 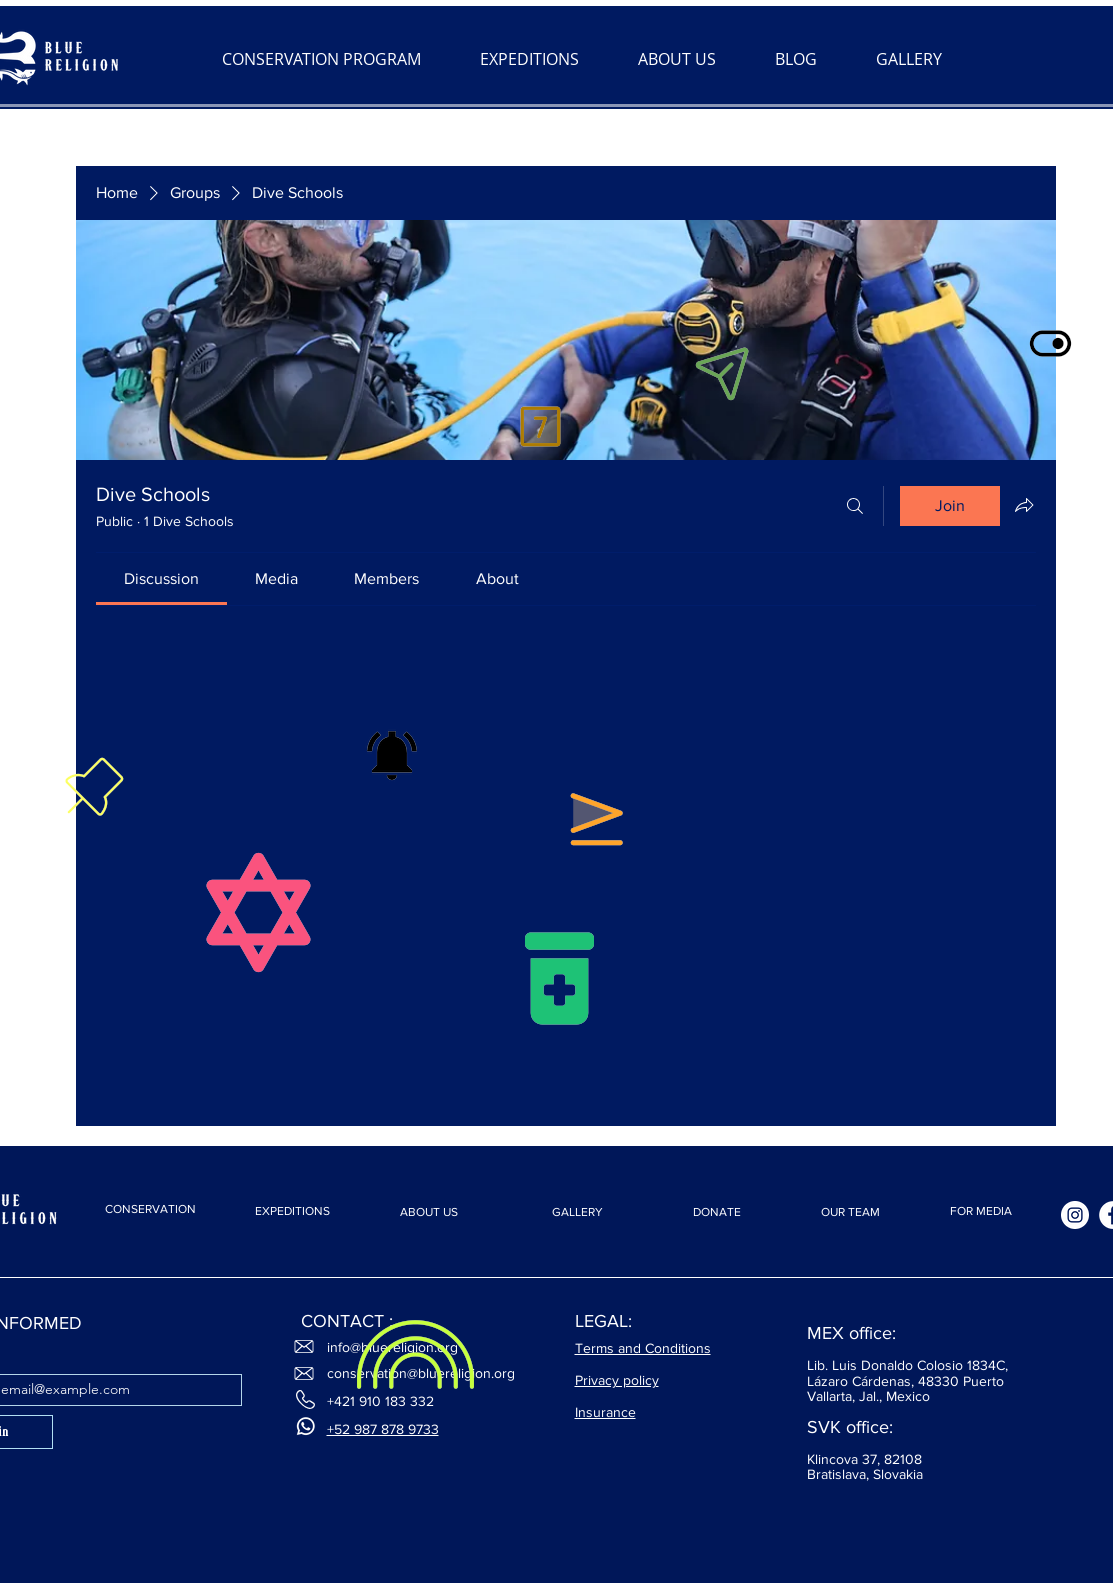 What do you see at coordinates (92, 789) in the screenshot?
I see `pin an item to keep it visible` at bounding box center [92, 789].